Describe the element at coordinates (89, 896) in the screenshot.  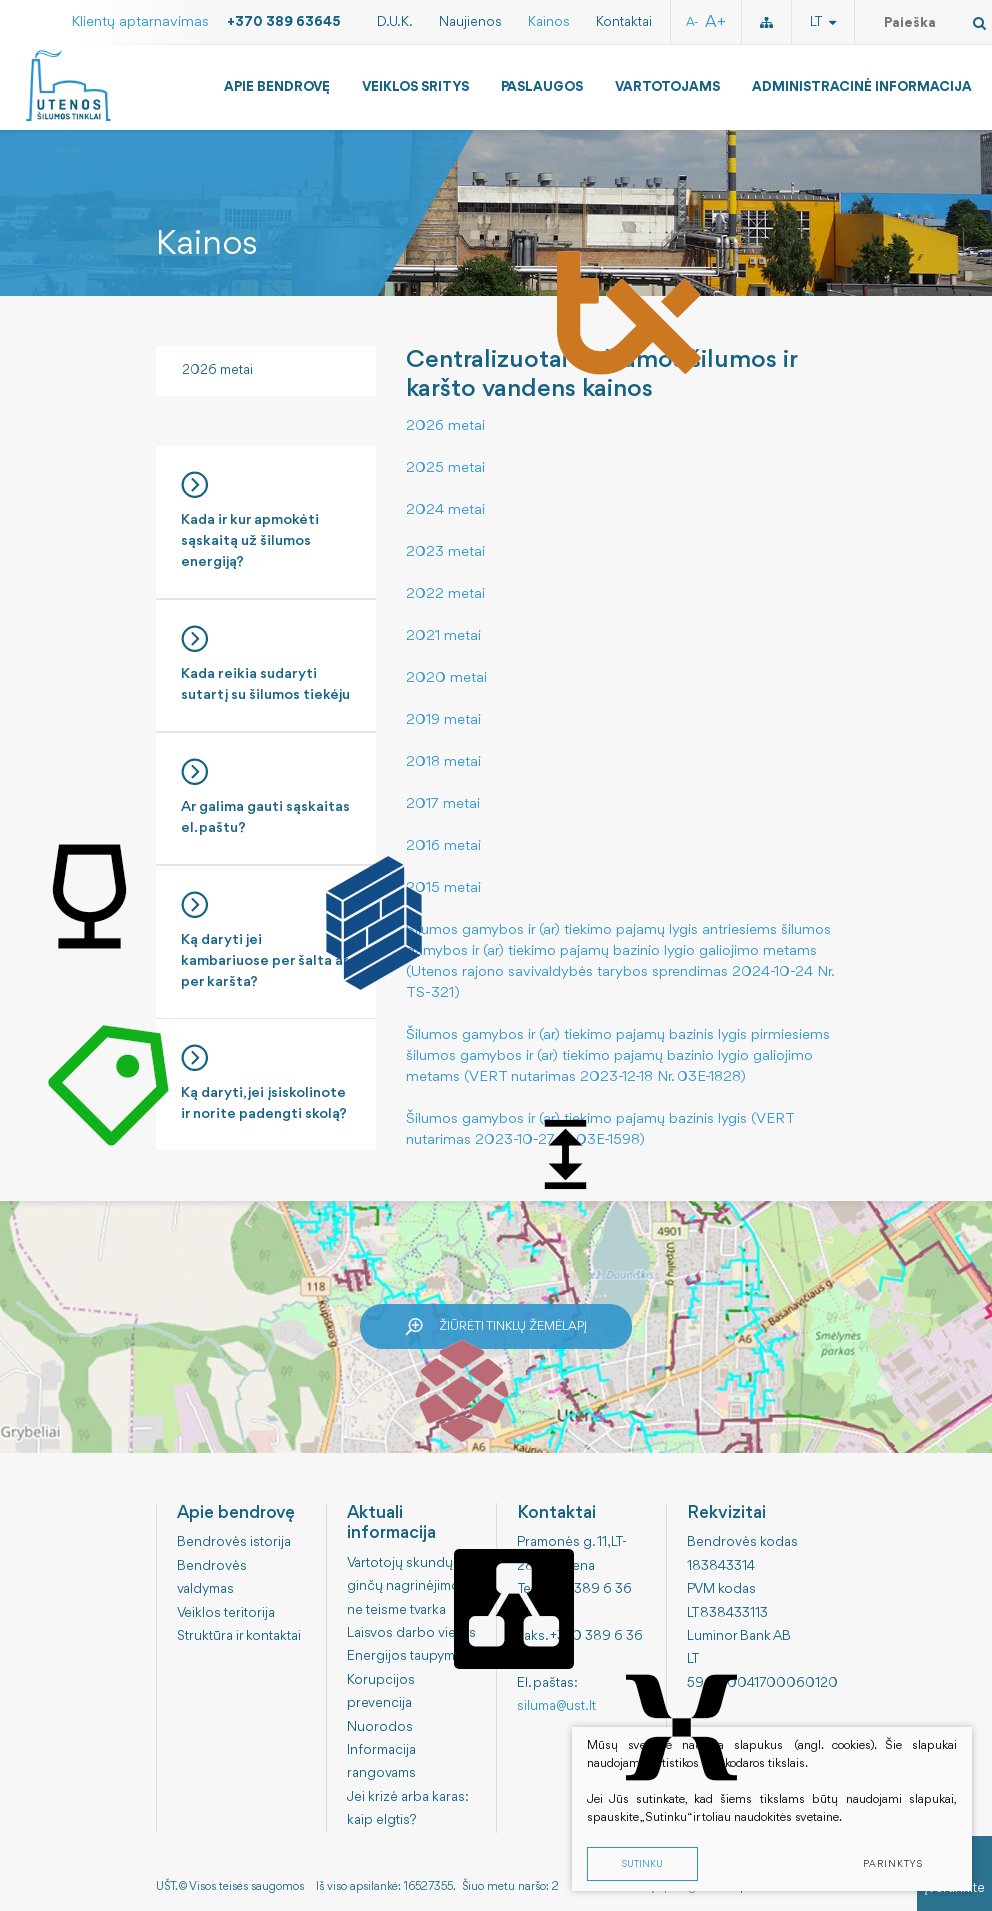
I see `browse wine or beverage menu` at that location.